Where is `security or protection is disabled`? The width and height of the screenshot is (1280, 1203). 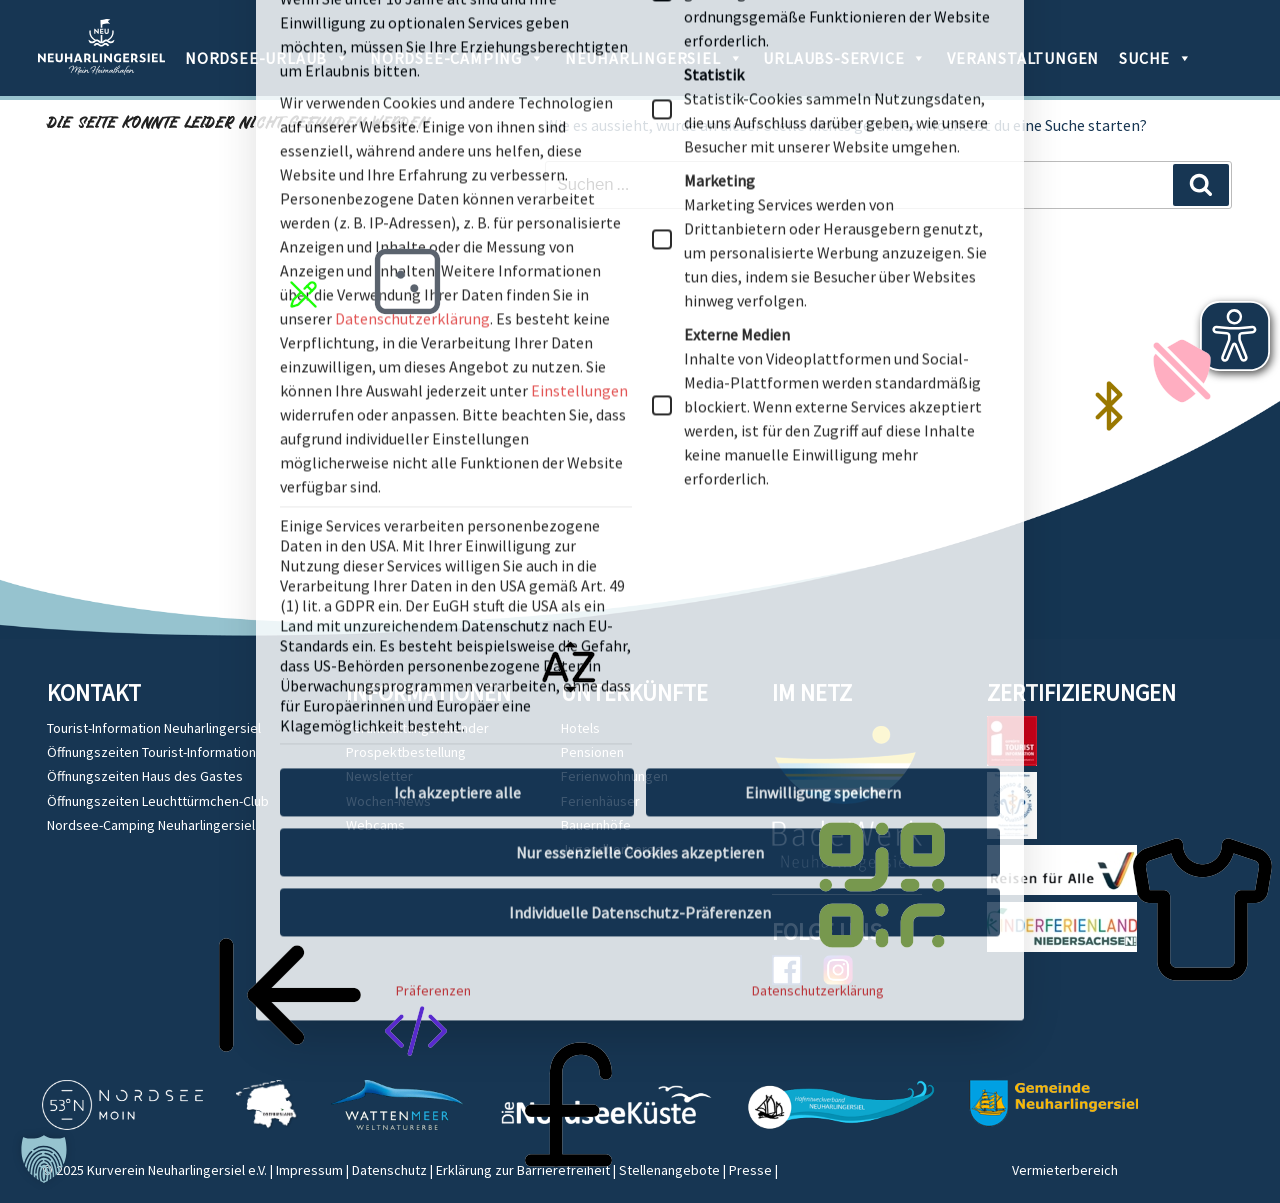 security or protection is disabled is located at coordinates (1182, 371).